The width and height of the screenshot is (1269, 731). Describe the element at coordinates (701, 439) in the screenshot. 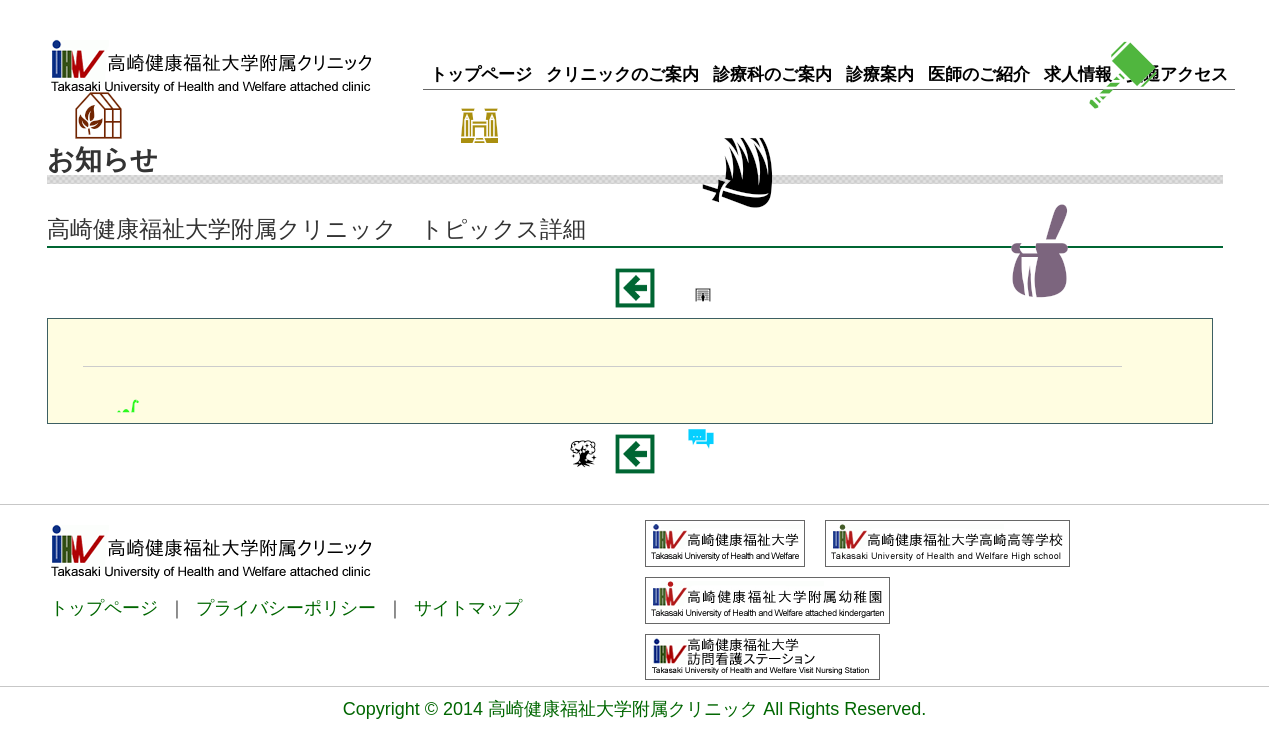

I see `open chat or messaging feature` at that location.